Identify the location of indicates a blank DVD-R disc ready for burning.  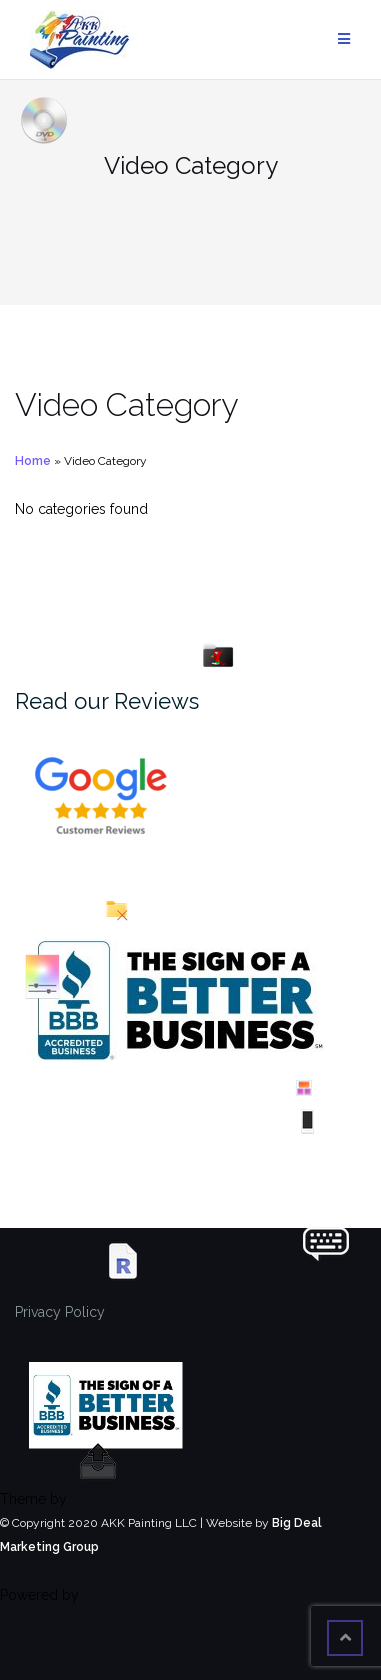
(44, 121).